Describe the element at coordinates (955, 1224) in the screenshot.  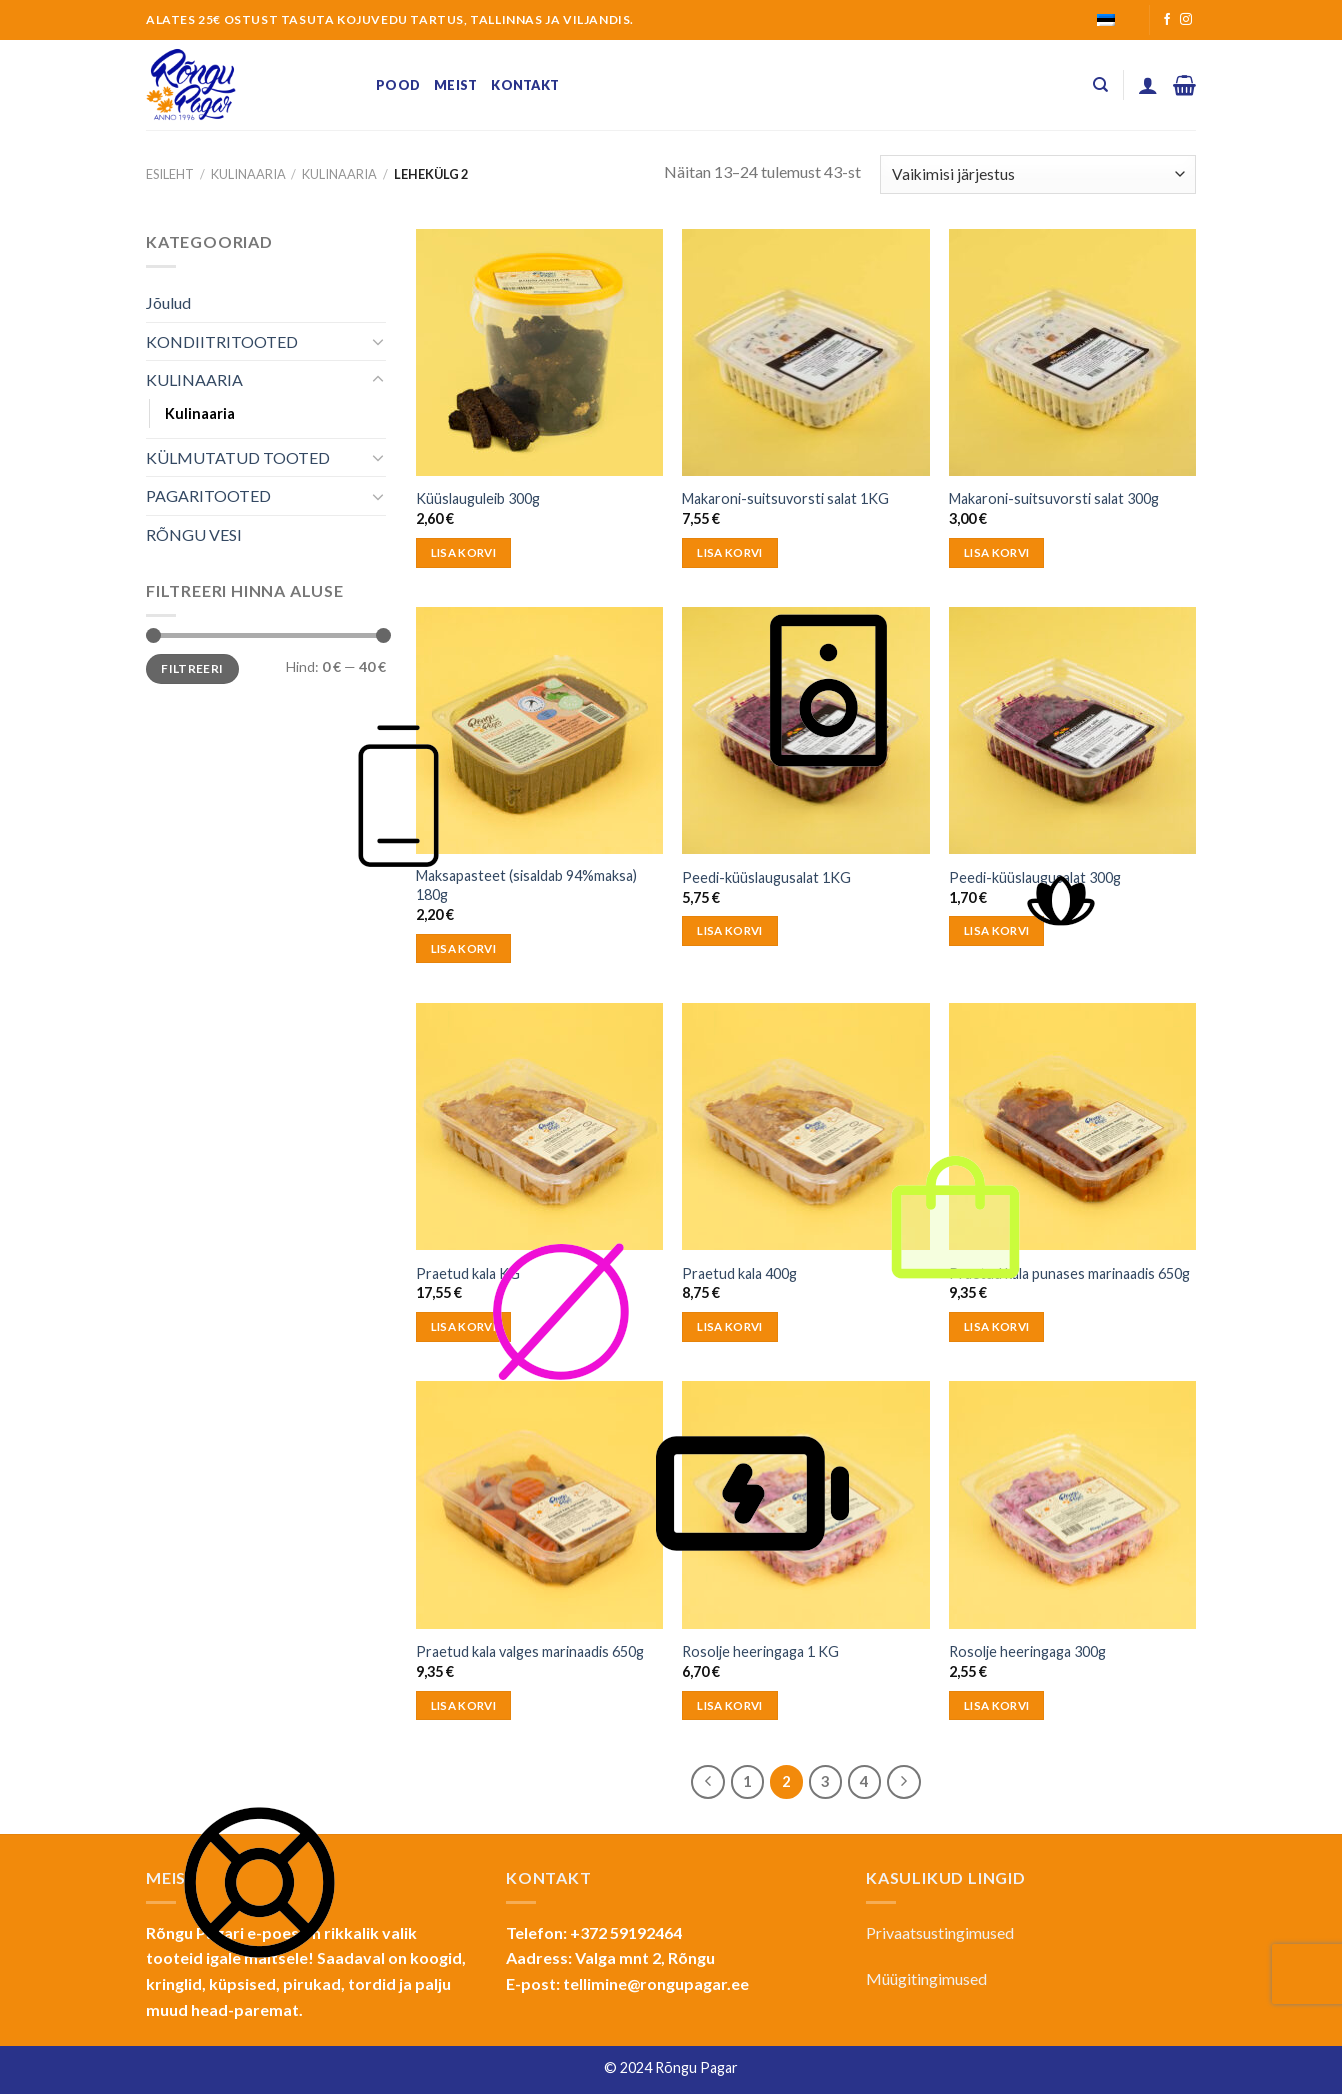
I see `view your shopping bag` at that location.